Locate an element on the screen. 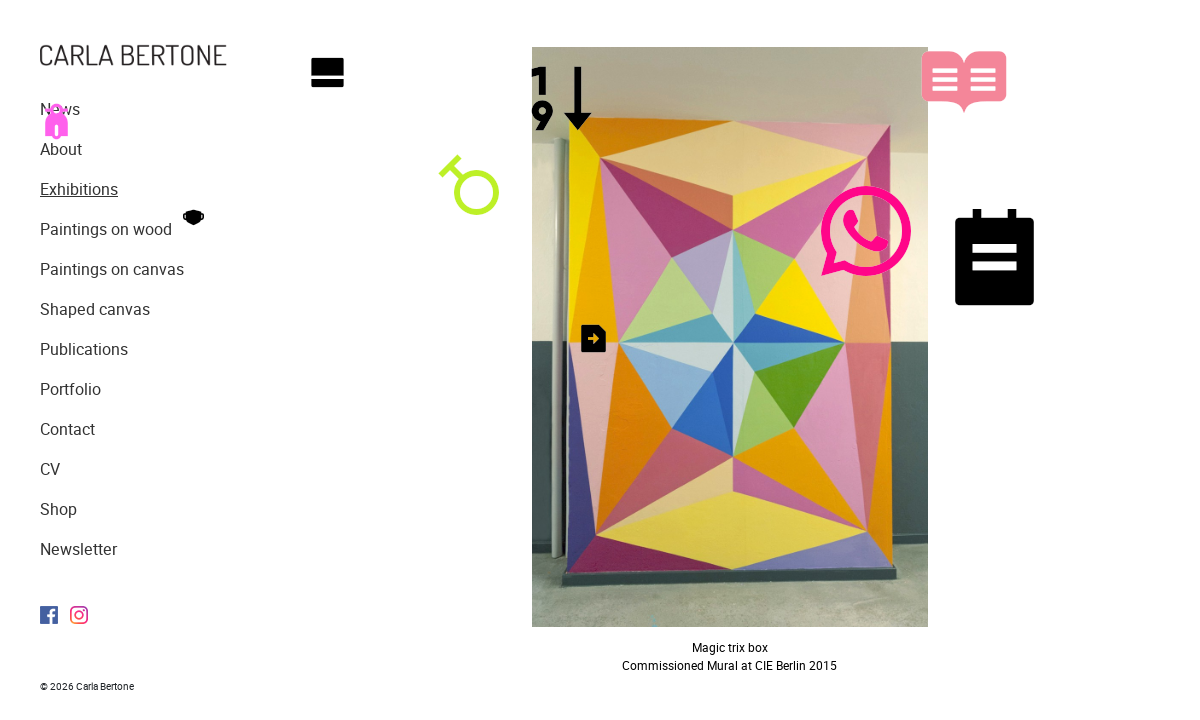  sort numbers in ascending order is located at coordinates (556, 98).